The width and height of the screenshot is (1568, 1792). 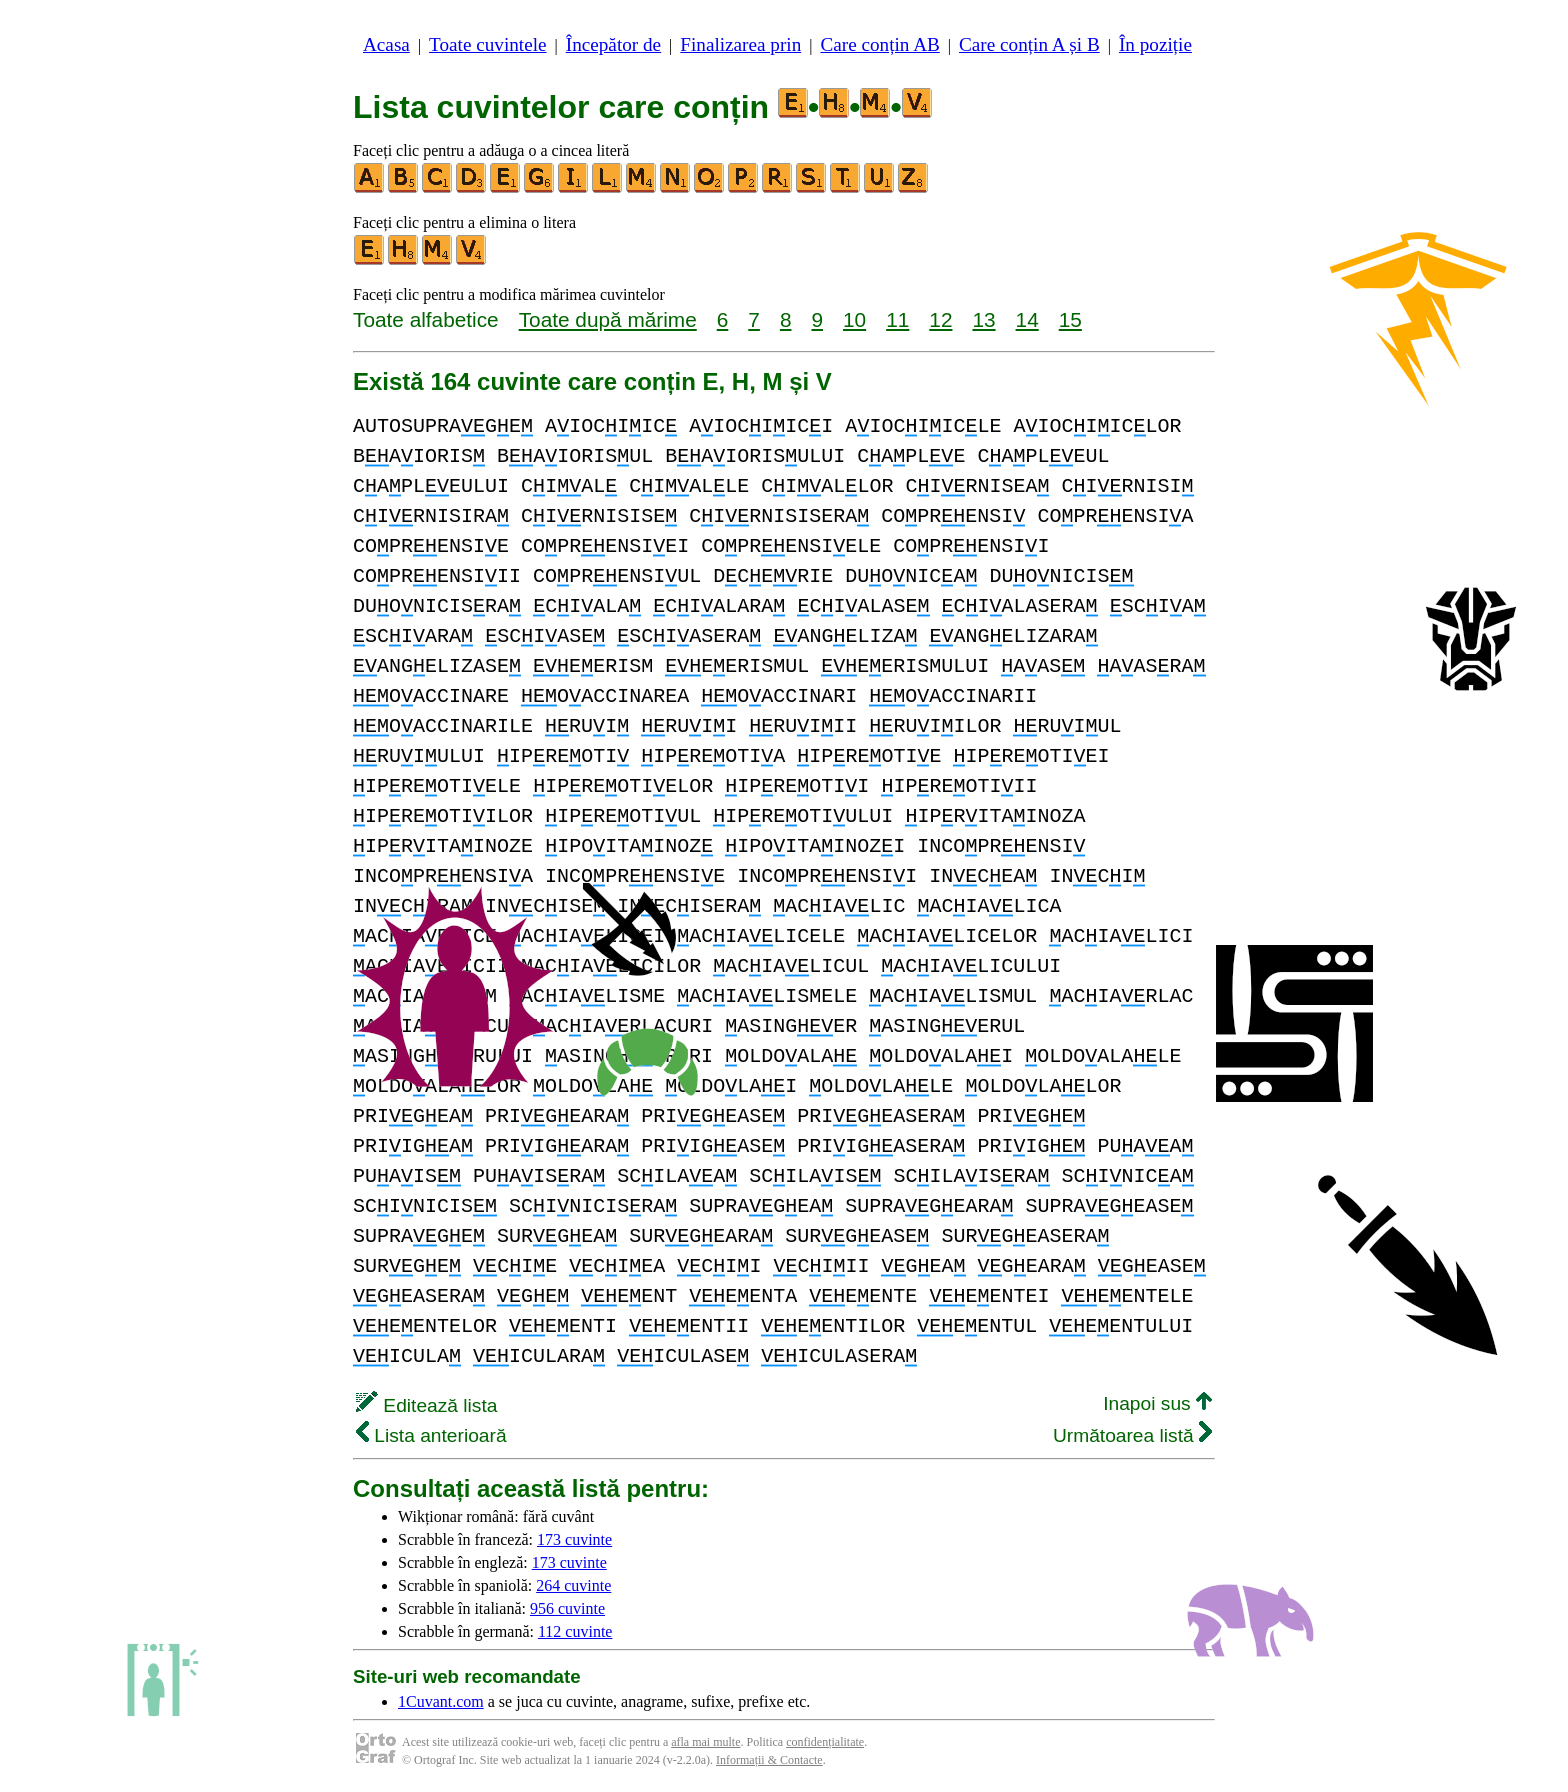 I want to click on select harpoon or trident weapon, so click(x=630, y=929).